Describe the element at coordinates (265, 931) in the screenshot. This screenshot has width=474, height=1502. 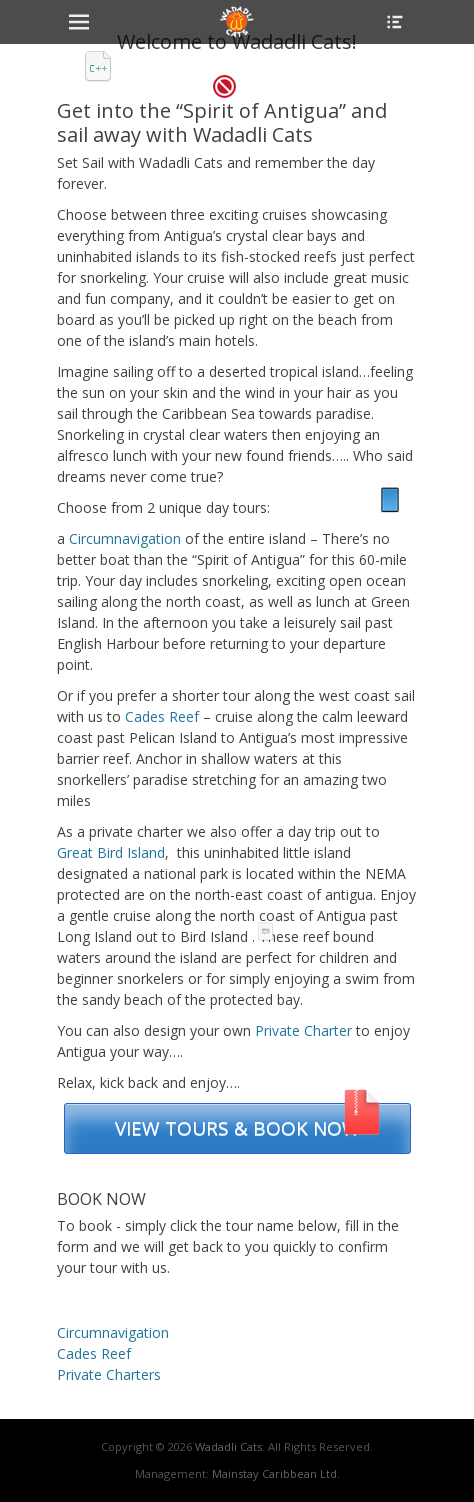
I see `a SAMI subtitle or caption file` at that location.